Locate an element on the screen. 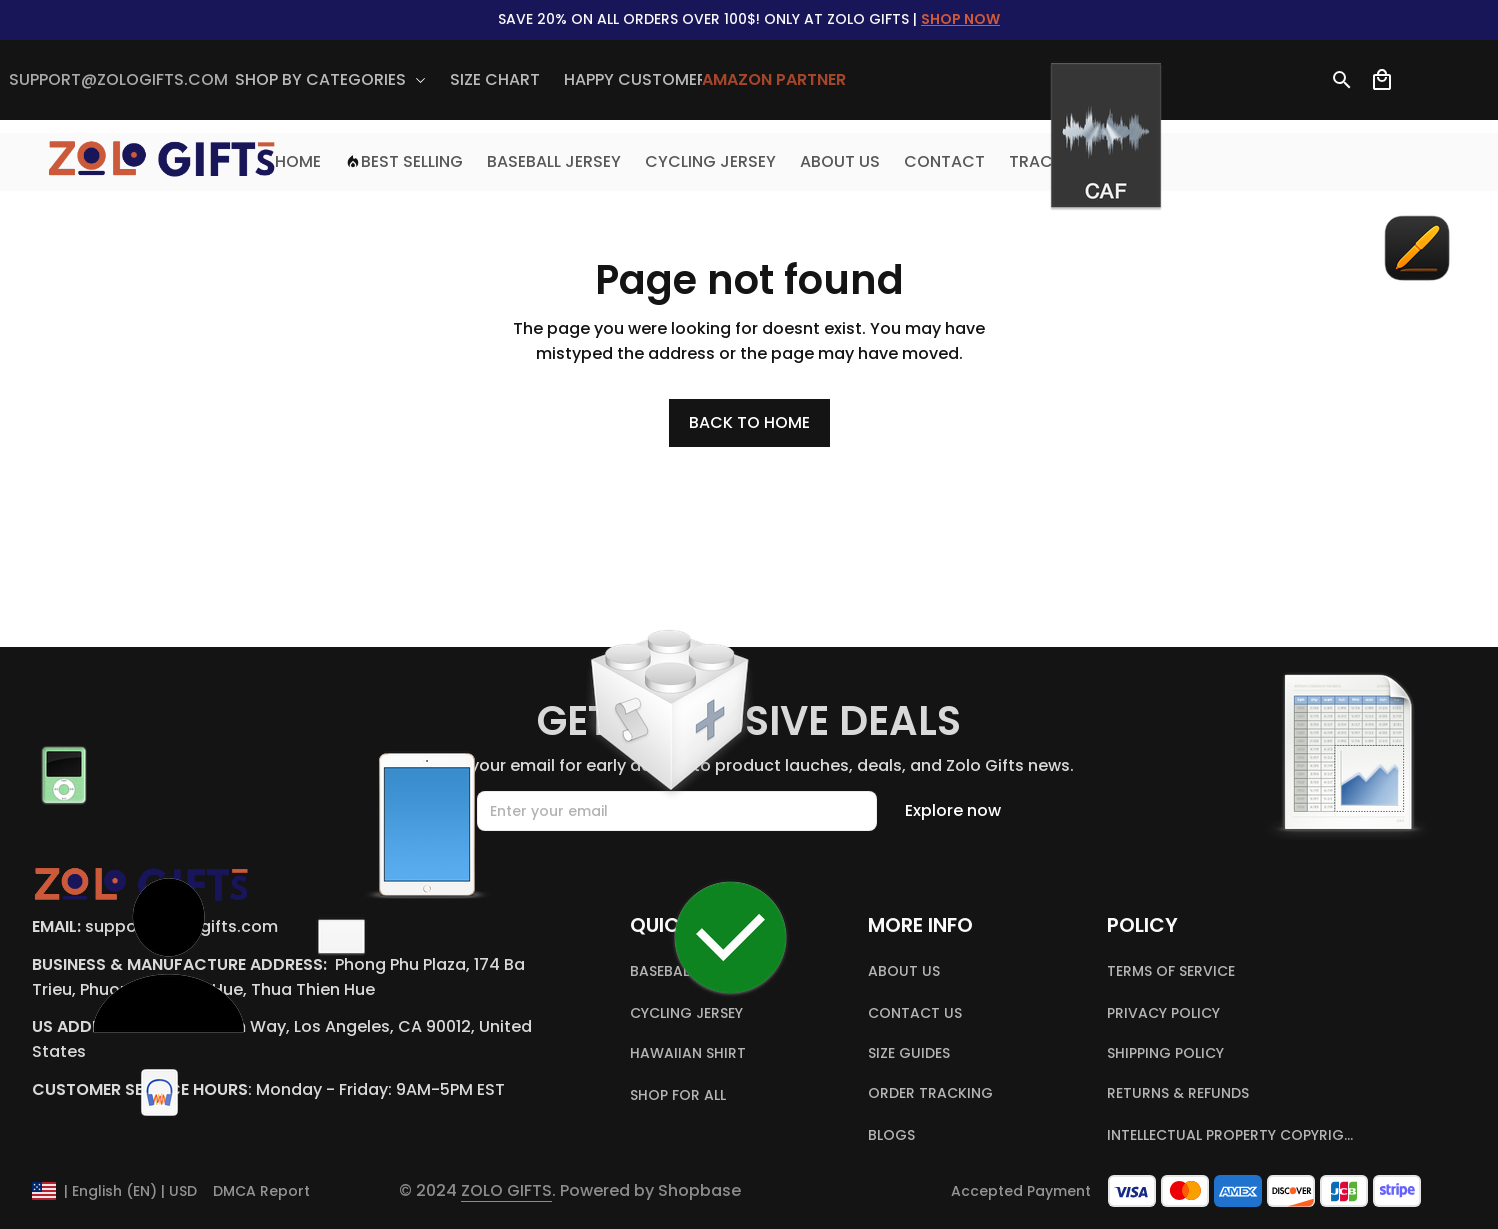 This screenshot has height=1229, width=1498. a core audio format (.caf) file in GarageBand is located at coordinates (1106, 139).